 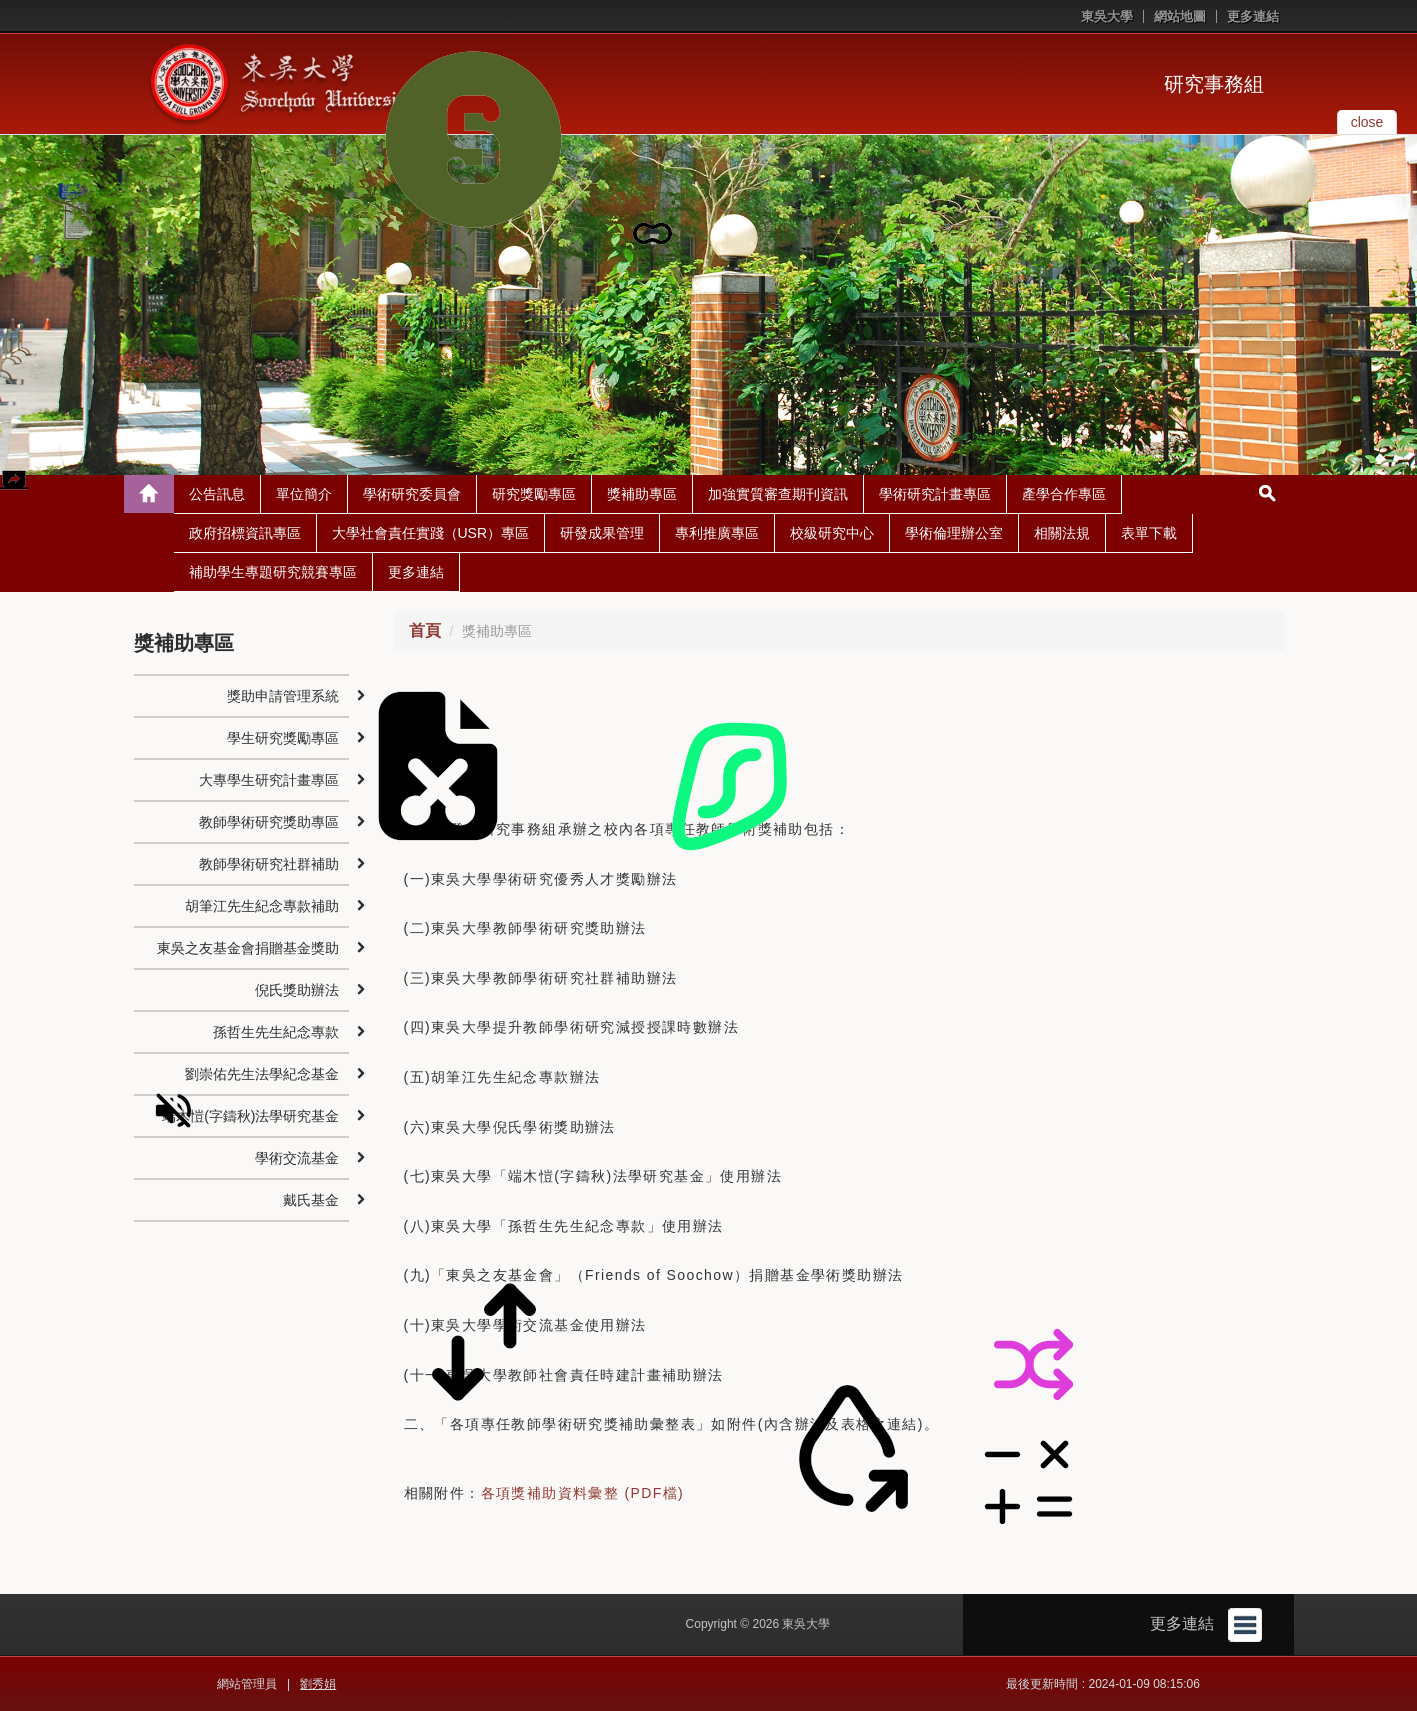 What do you see at coordinates (1028, 1480) in the screenshot?
I see `open calculator or math tools` at bounding box center [1028, 1480].